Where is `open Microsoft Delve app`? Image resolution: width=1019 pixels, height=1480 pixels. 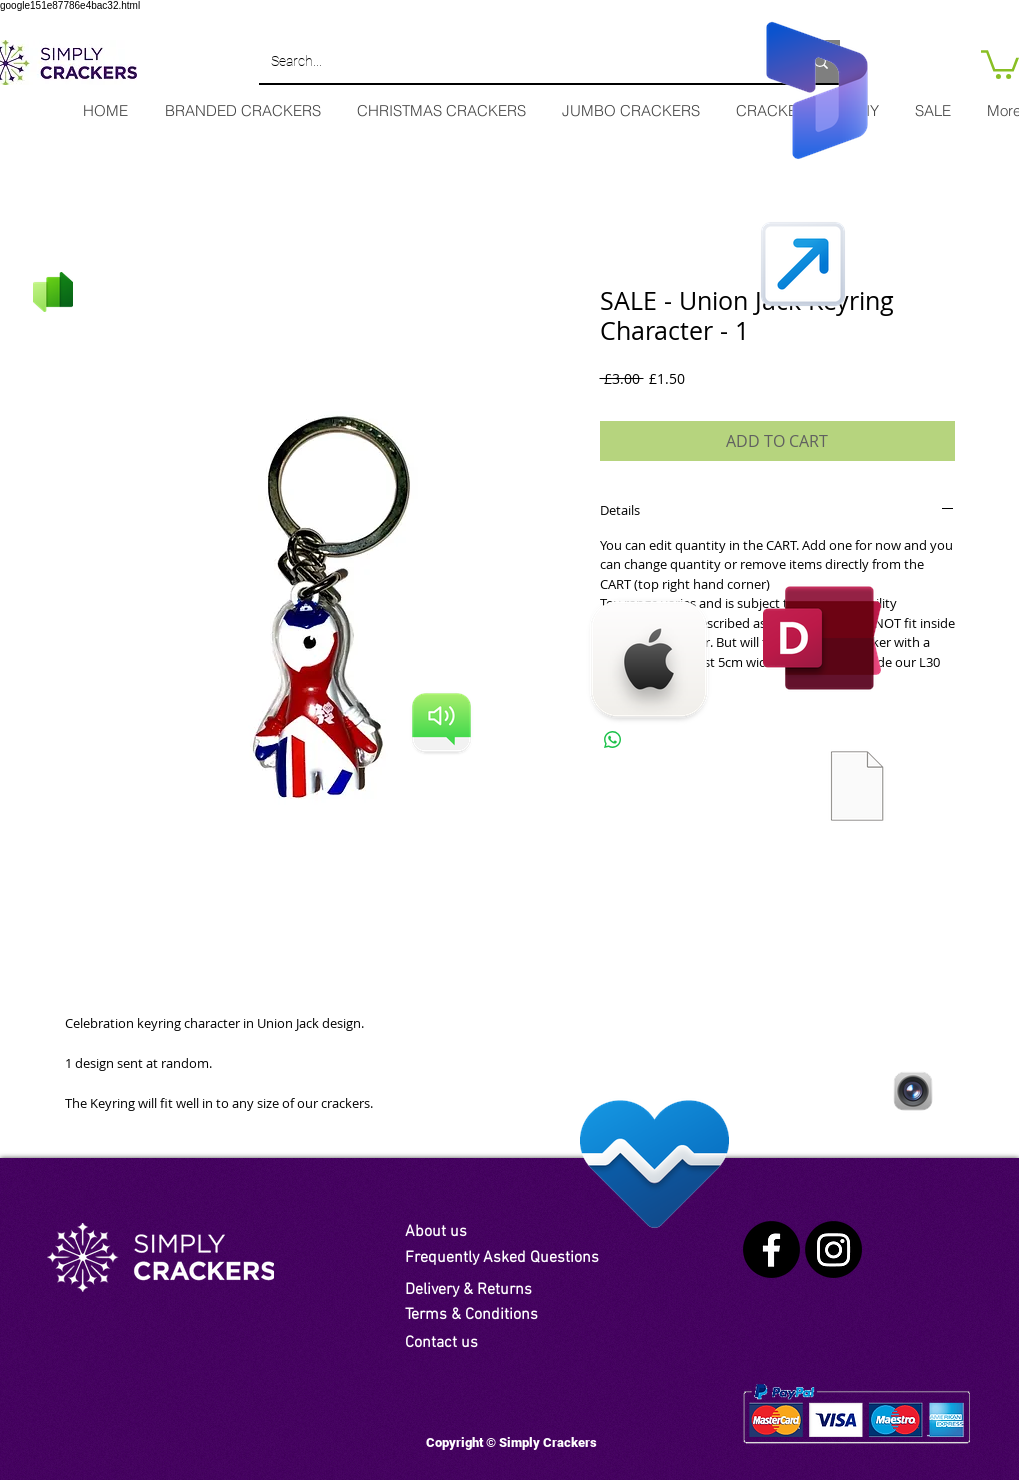 open Microsoft Delve app is located at coordinates (822, 638).